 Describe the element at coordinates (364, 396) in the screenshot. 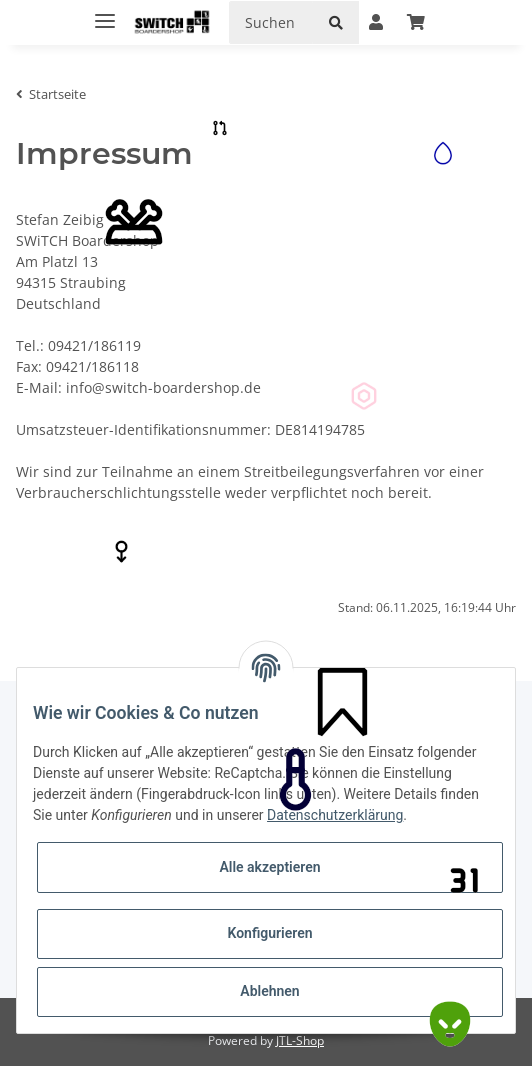

I see `access assembly or component management` at that location.